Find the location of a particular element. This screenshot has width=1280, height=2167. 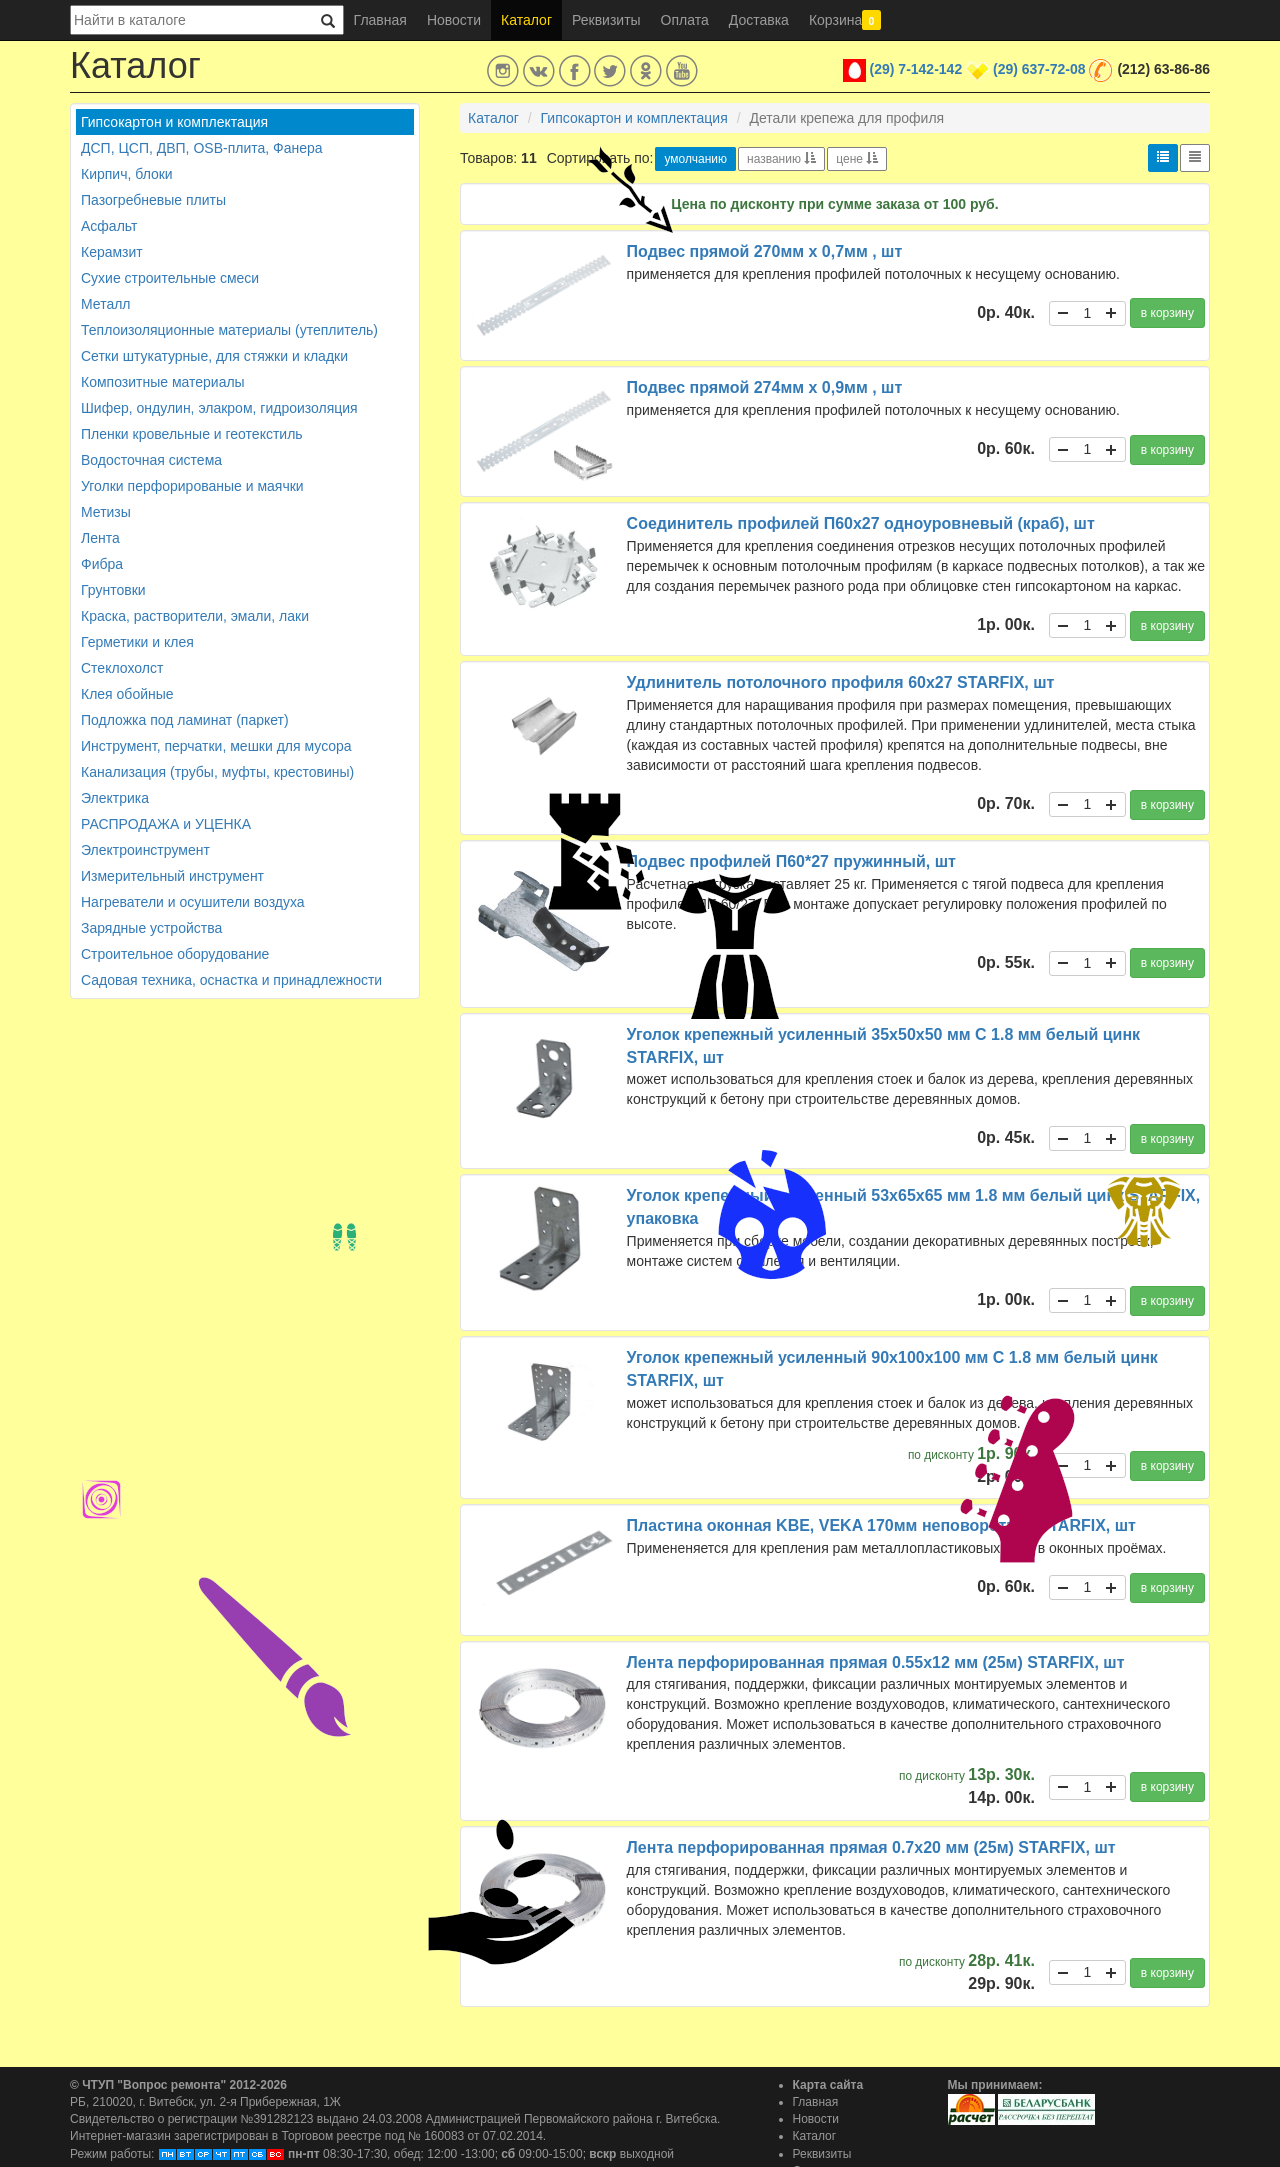

access drawing or painting tools is located at coordinates (275, 1657).